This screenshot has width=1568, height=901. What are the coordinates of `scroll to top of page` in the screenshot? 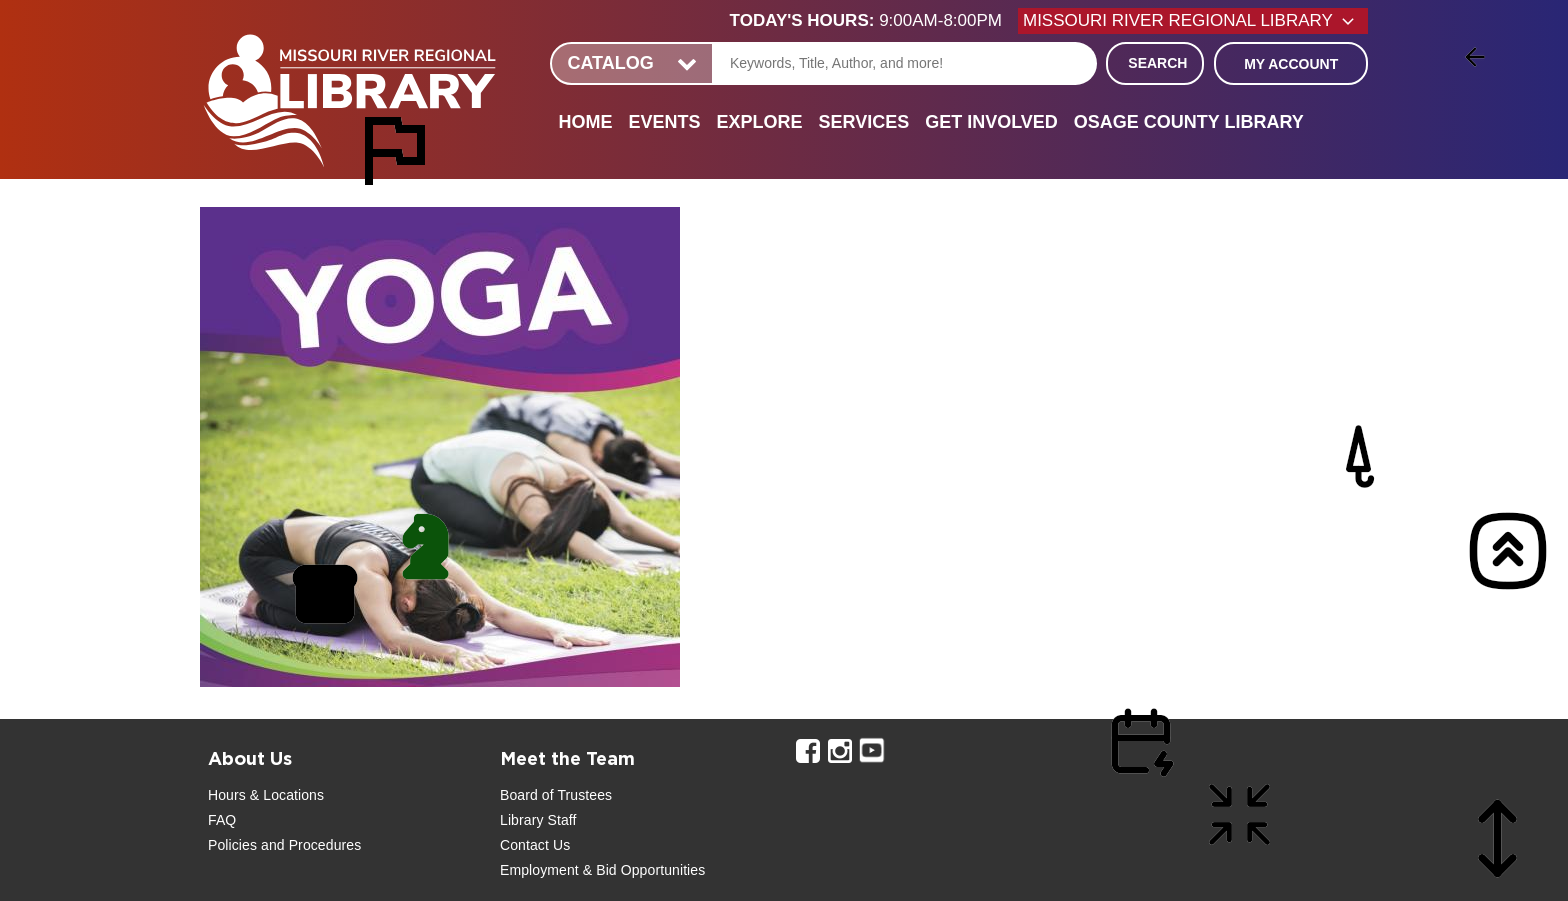 It's located at (1508, 551).